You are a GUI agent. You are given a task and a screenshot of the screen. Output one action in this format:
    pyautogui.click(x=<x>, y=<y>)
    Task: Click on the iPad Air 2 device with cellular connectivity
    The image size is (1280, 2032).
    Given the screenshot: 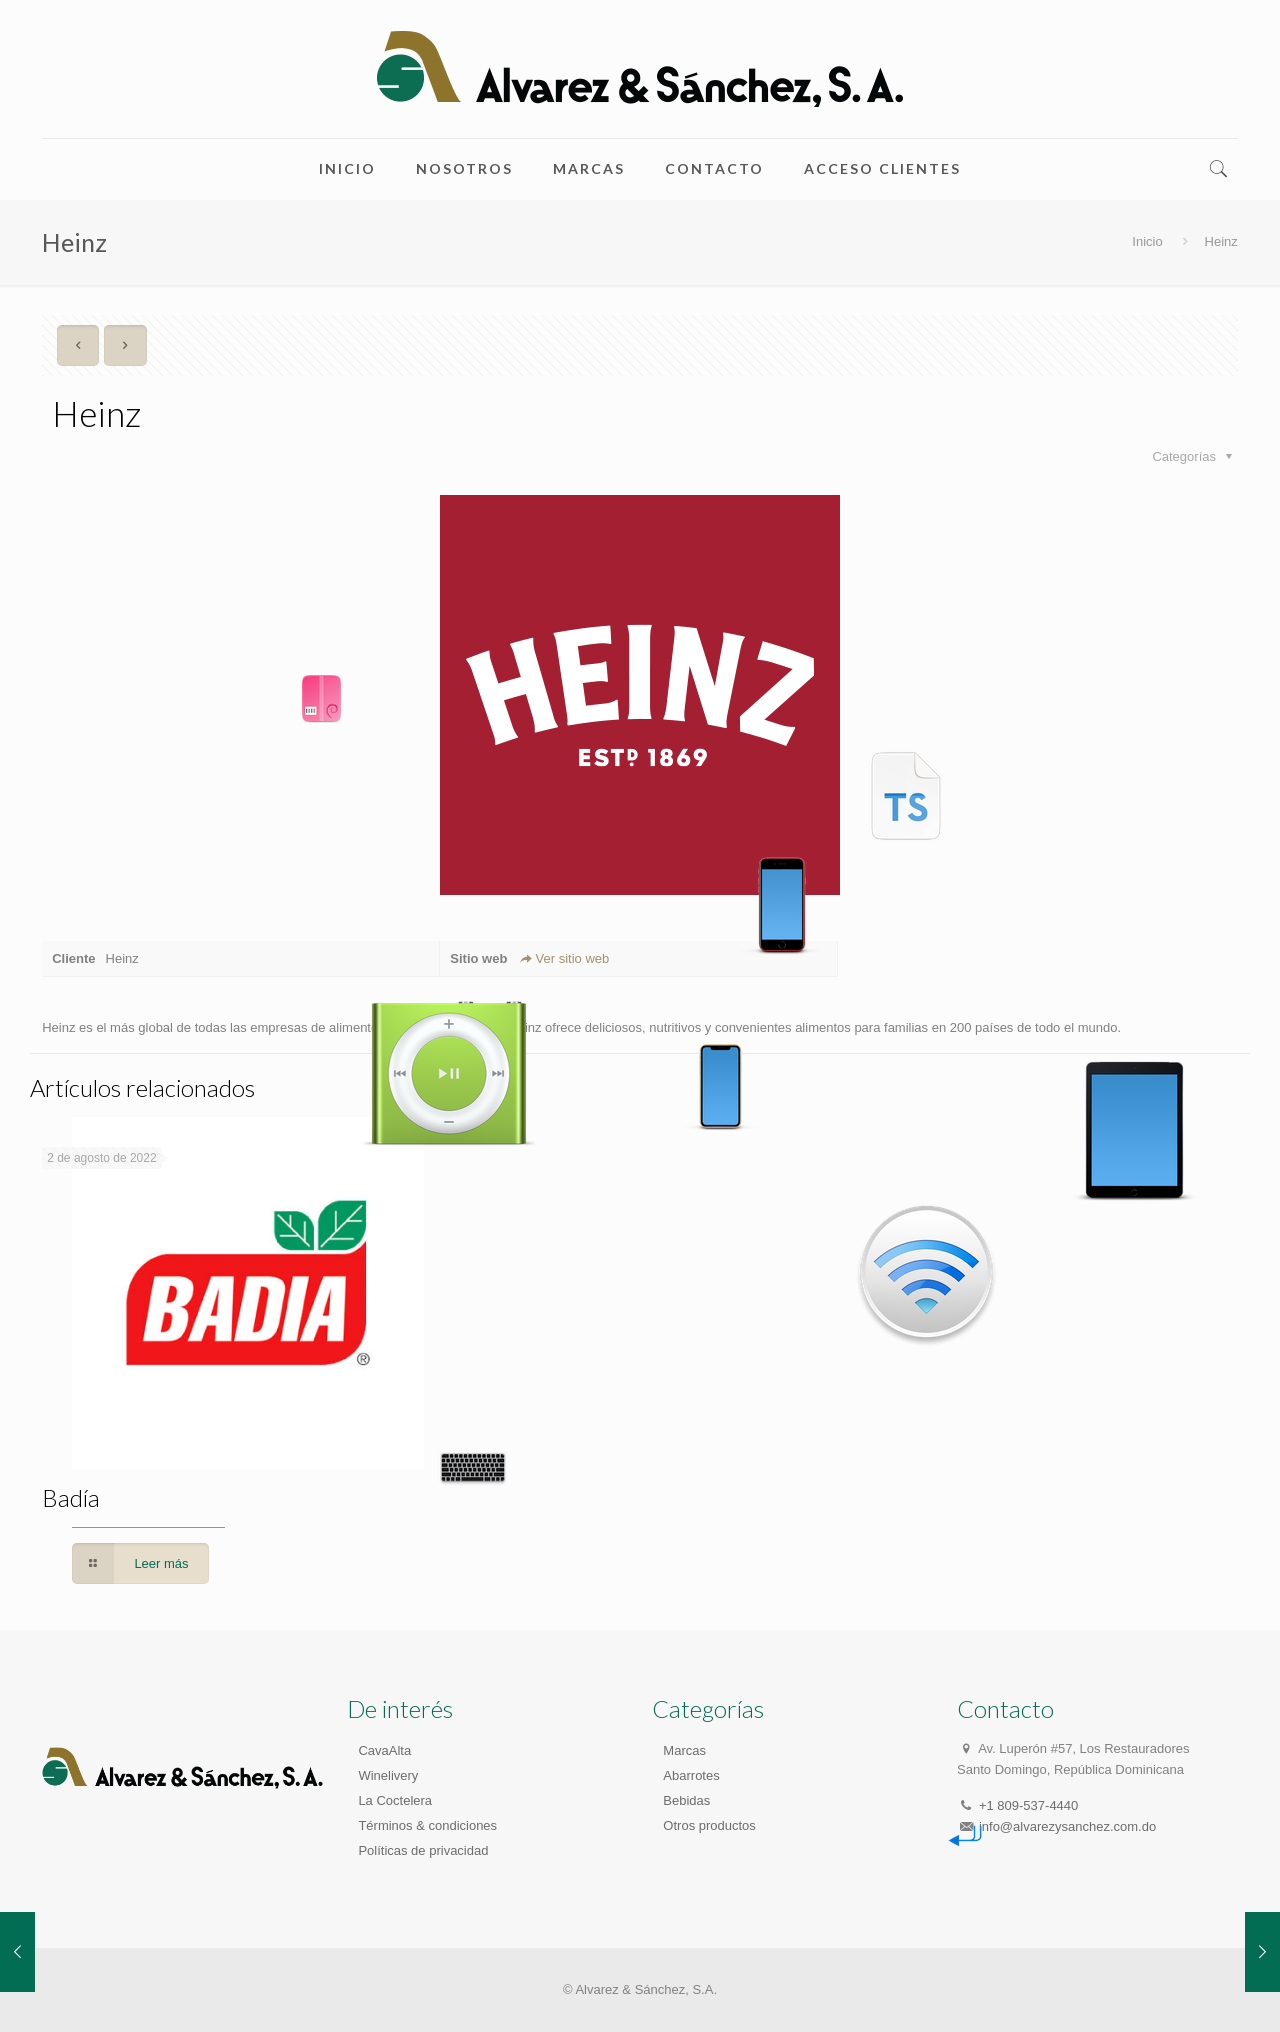 What is the action you would take?
    pyautogui.click(x=1134, y=1129)
    